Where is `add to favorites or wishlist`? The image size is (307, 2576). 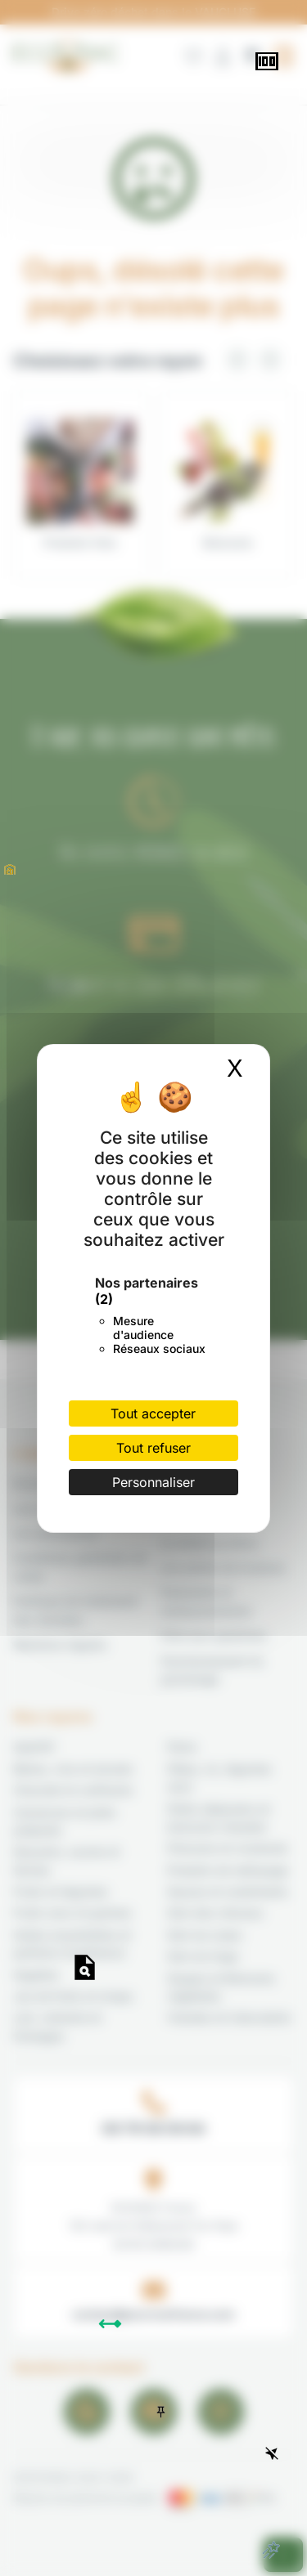
add to favorites or wishlist is located at coordinates (271, 2550).